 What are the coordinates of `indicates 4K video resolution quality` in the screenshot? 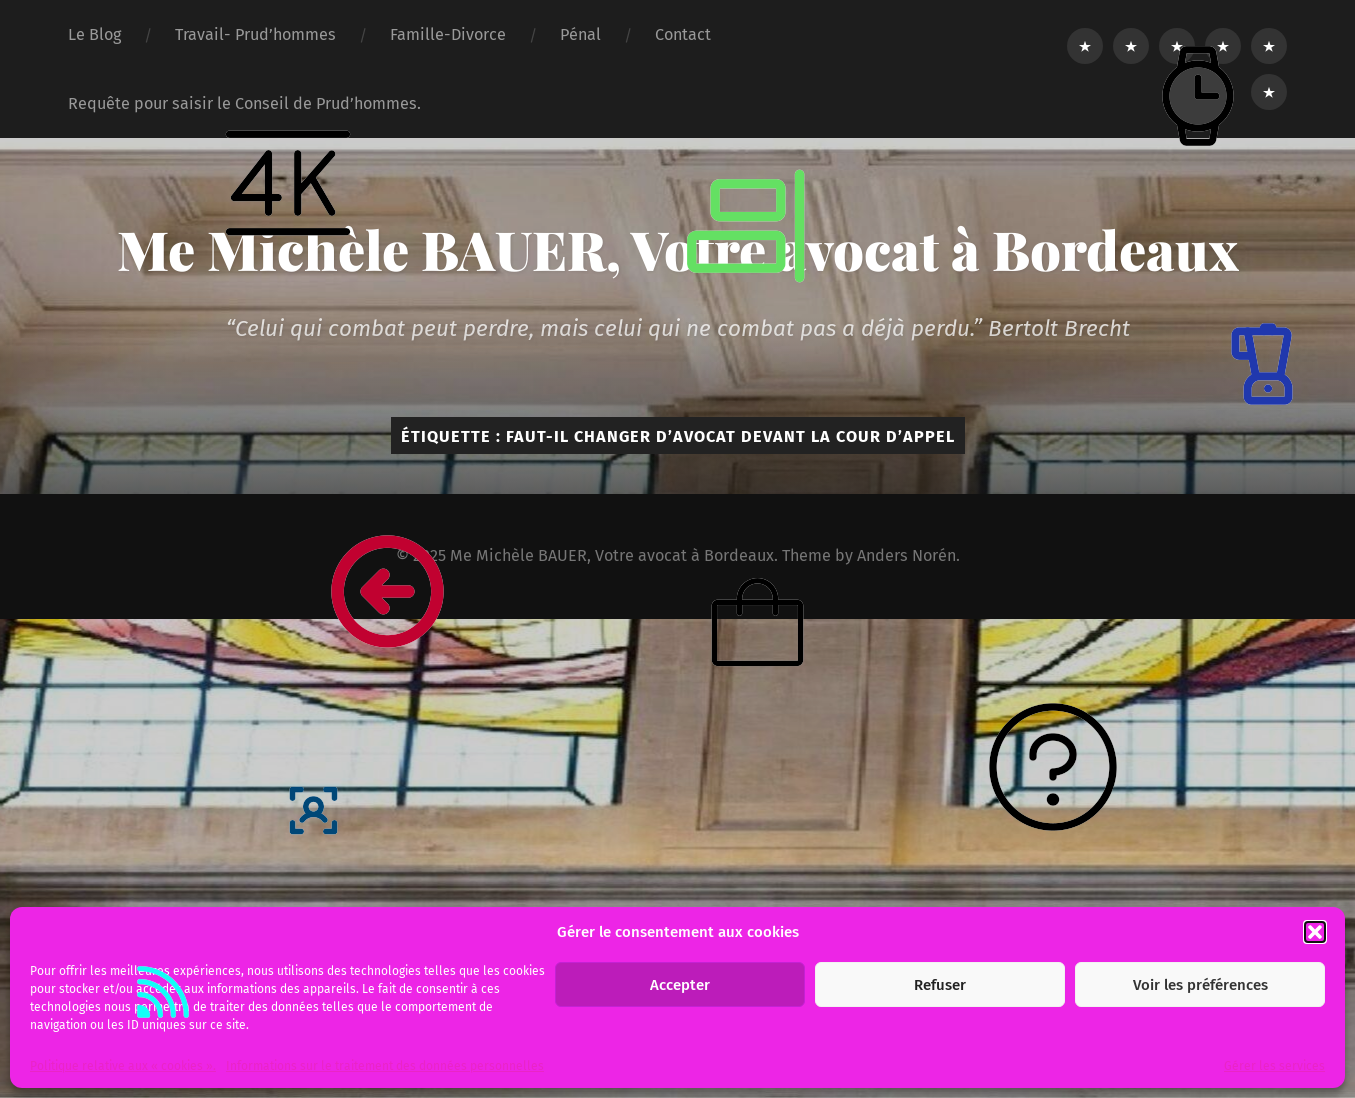 It's located at (288, 183).